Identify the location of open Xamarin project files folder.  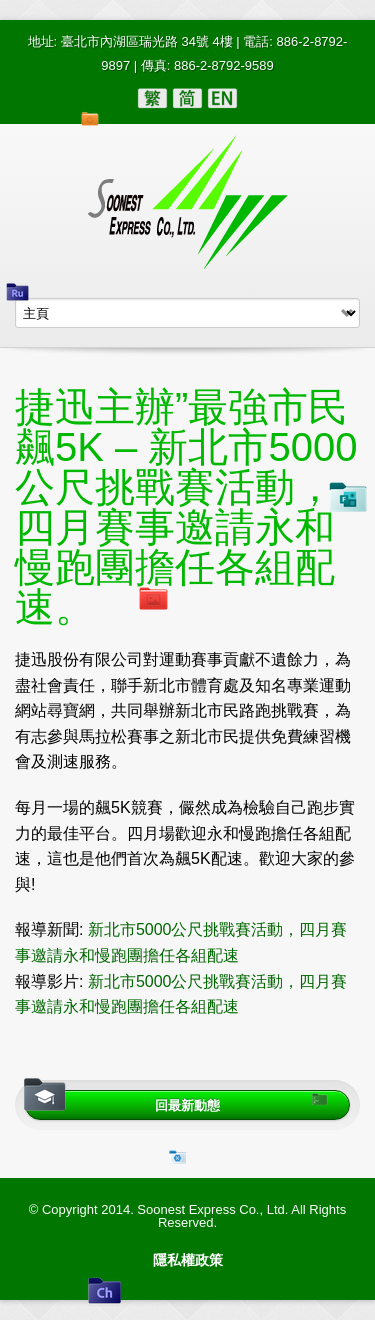
(177, 1157).